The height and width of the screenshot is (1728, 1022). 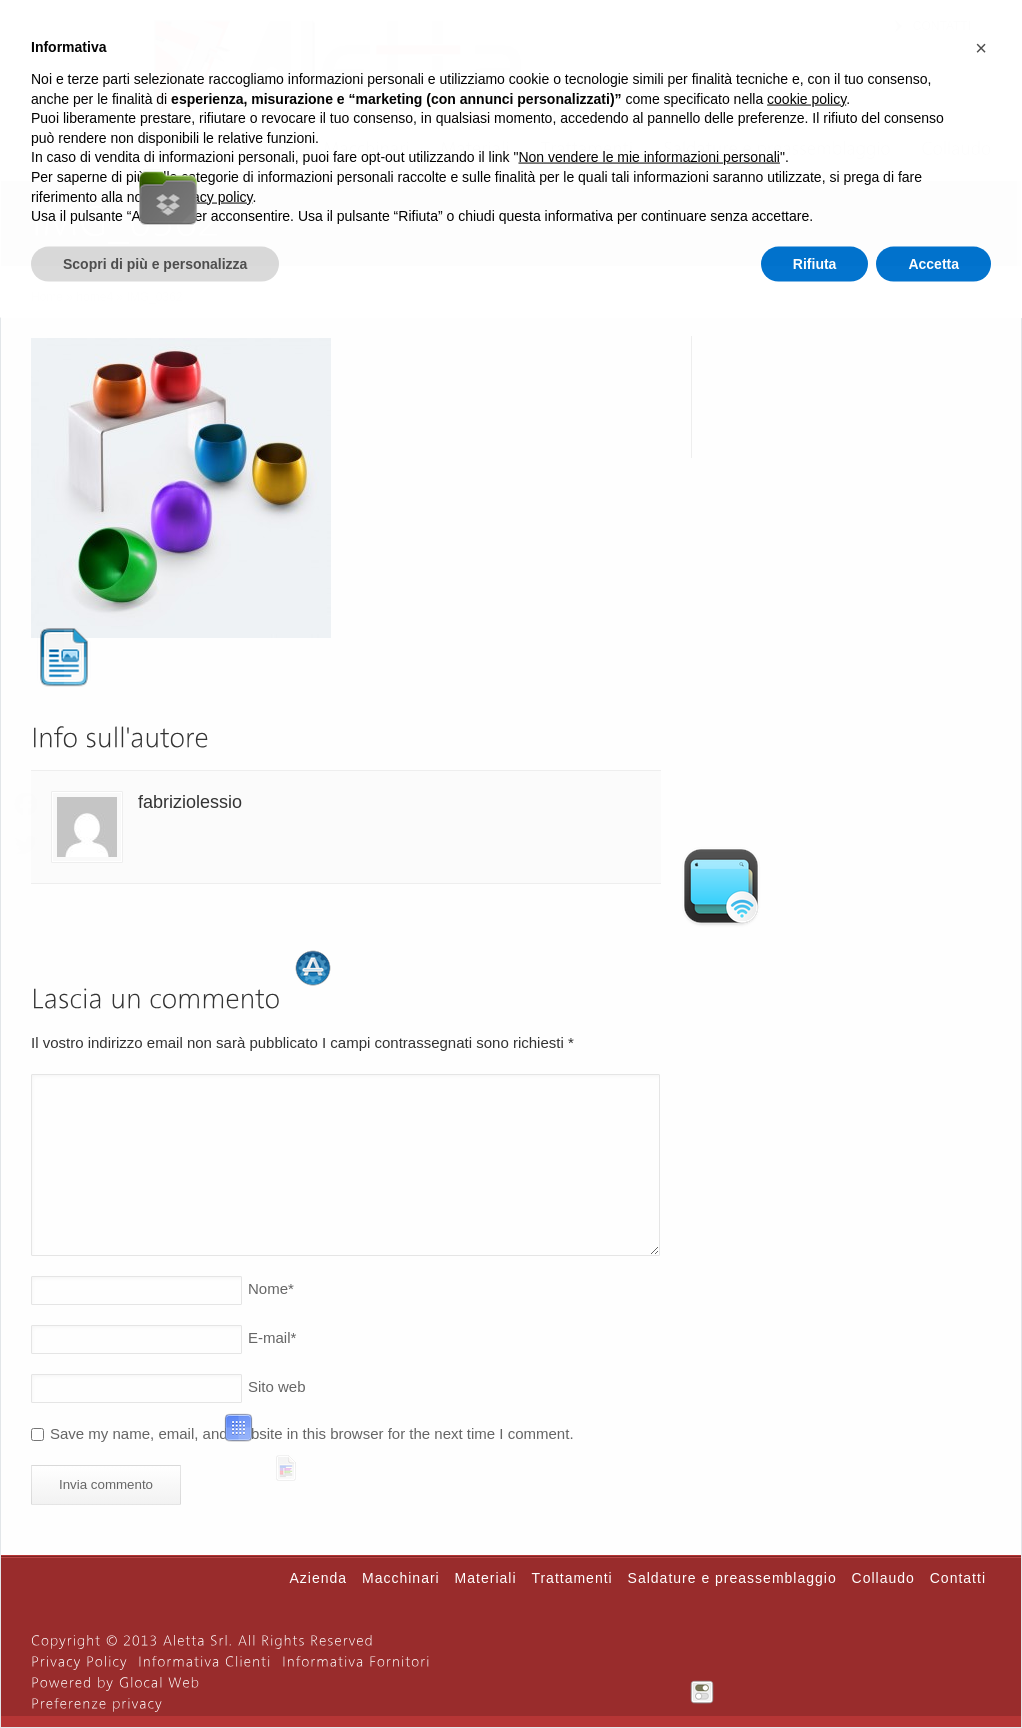 What do you see at coordinates (702, 1692) in the screenshot?
I see `open desktop preferences or settings` at bounding box center [702, 1692].